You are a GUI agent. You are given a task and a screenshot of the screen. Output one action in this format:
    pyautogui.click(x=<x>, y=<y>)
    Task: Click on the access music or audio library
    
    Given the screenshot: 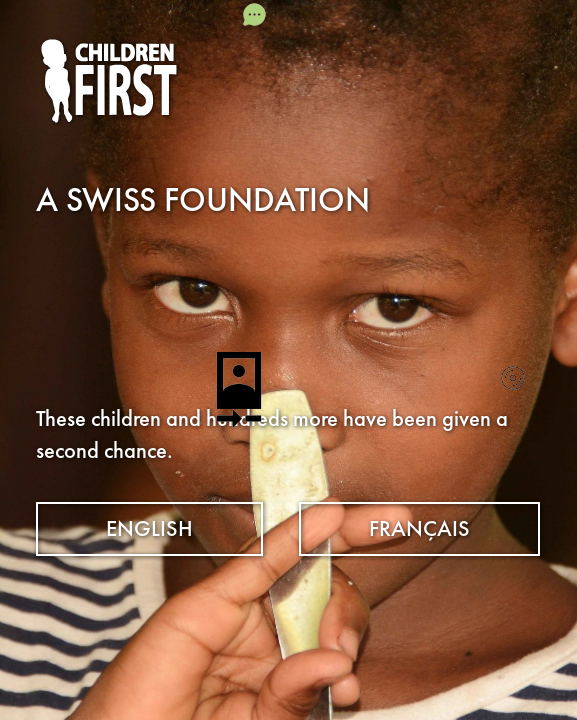 What is the action you would take?
    pyautogui.click(x=513, y=378)
    